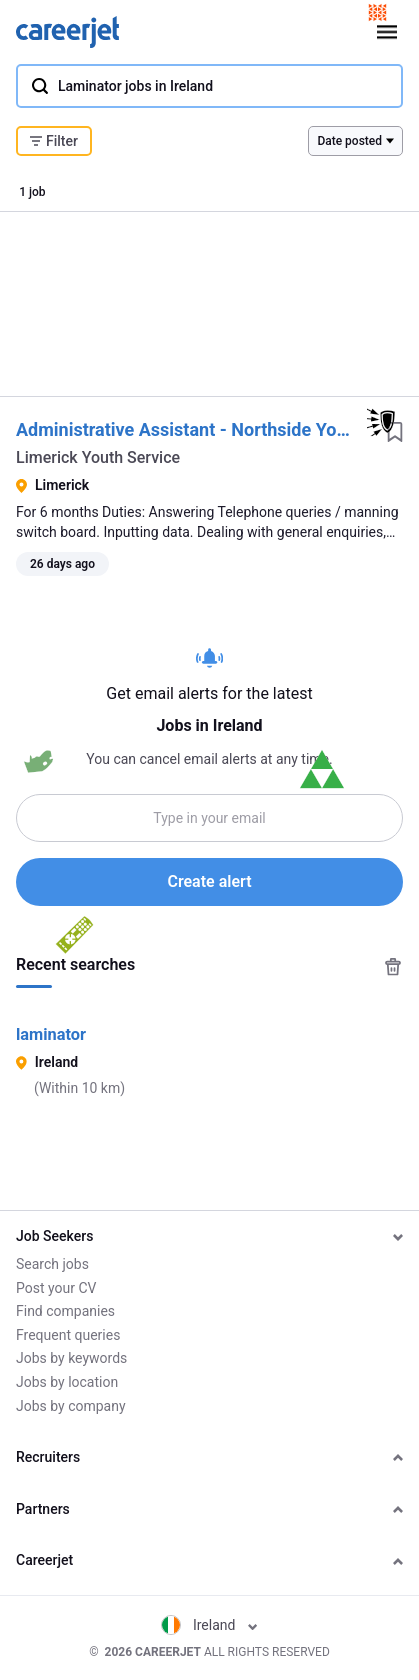 The width and height of the screenshot is (419, 1680). I want to click on the legend of zelda triforce symbol, so click(322, 769).